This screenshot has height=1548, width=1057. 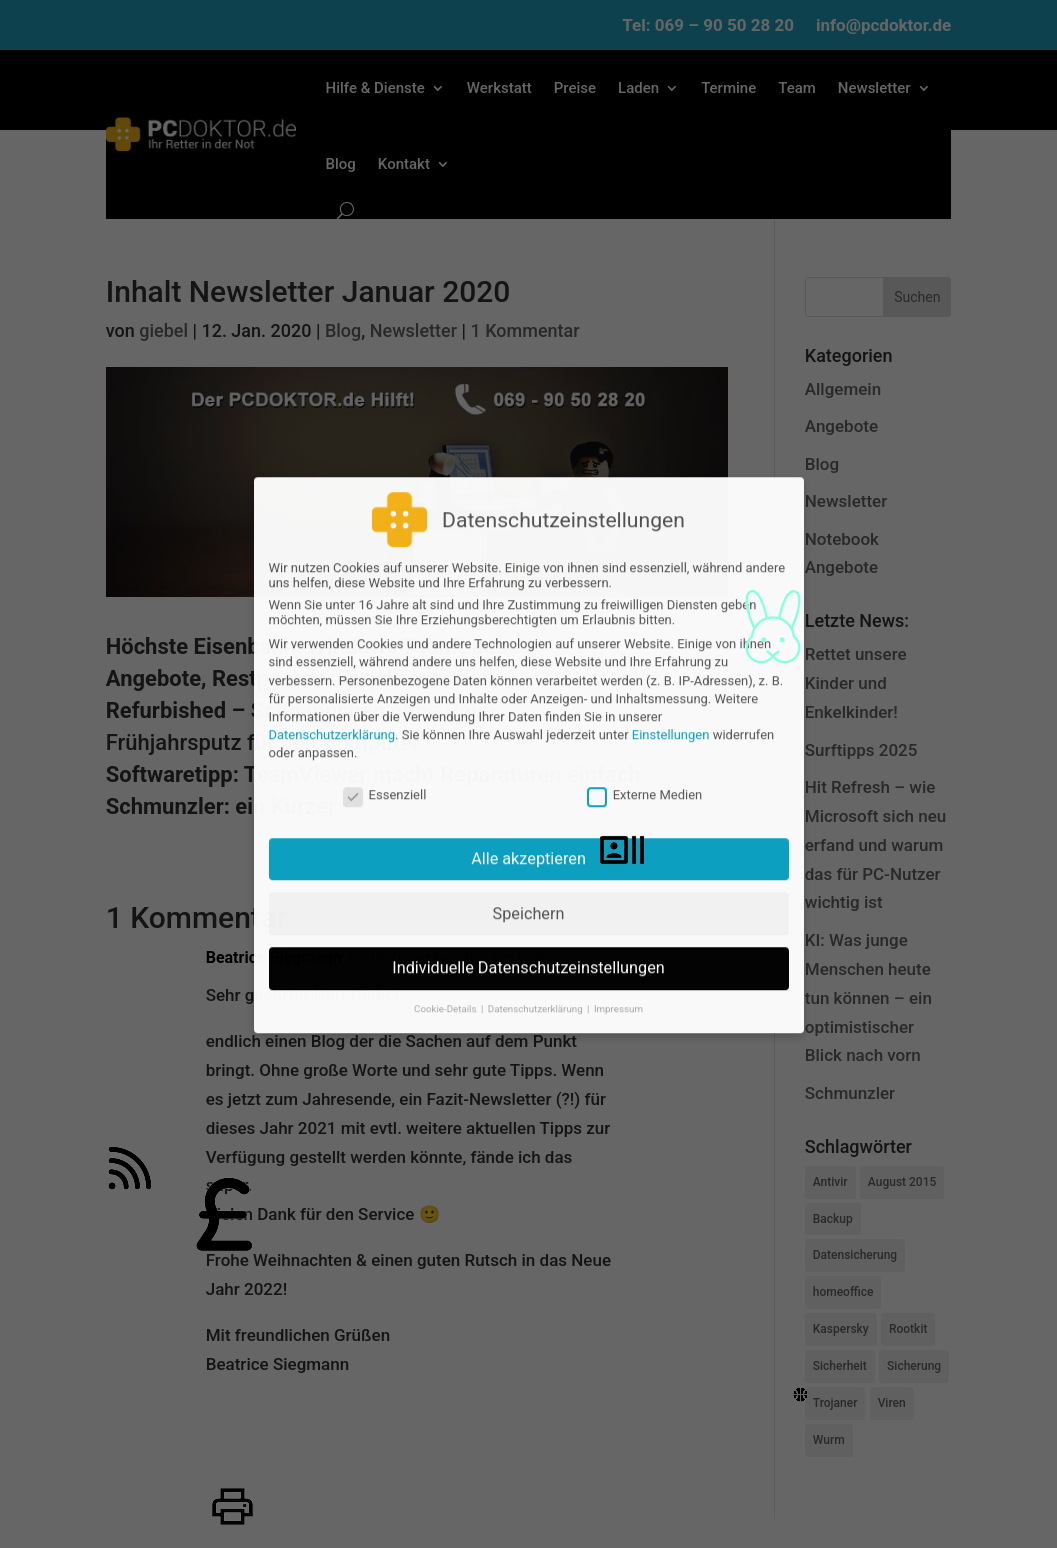 What do you see at coordinates (128, 1170) in the screenshot?
I see `subscribe to RSS feed` at bounding box center [128, 1170].